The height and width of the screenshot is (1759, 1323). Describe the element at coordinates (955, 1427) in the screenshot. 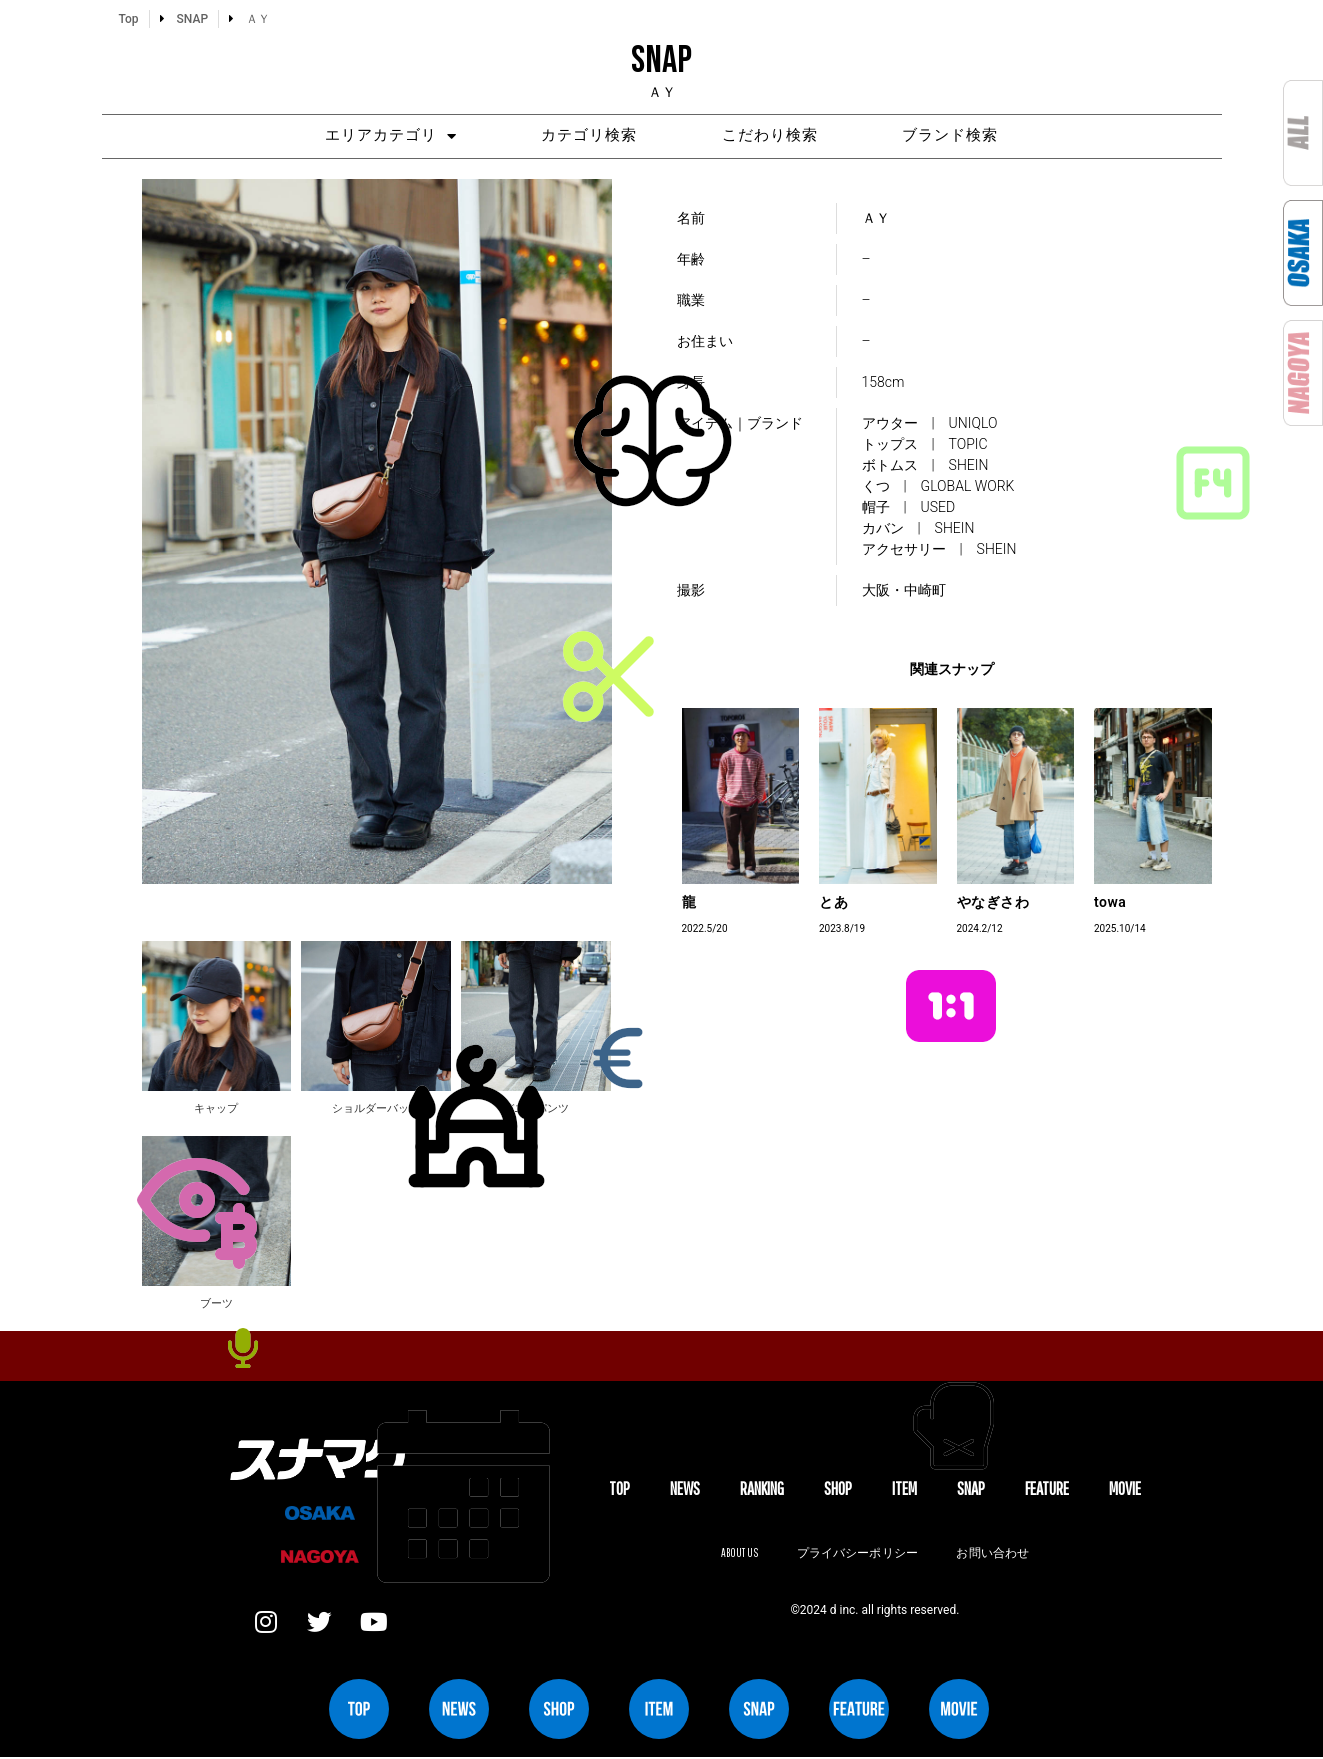

I see `access boxing or combat sports content` at that location.